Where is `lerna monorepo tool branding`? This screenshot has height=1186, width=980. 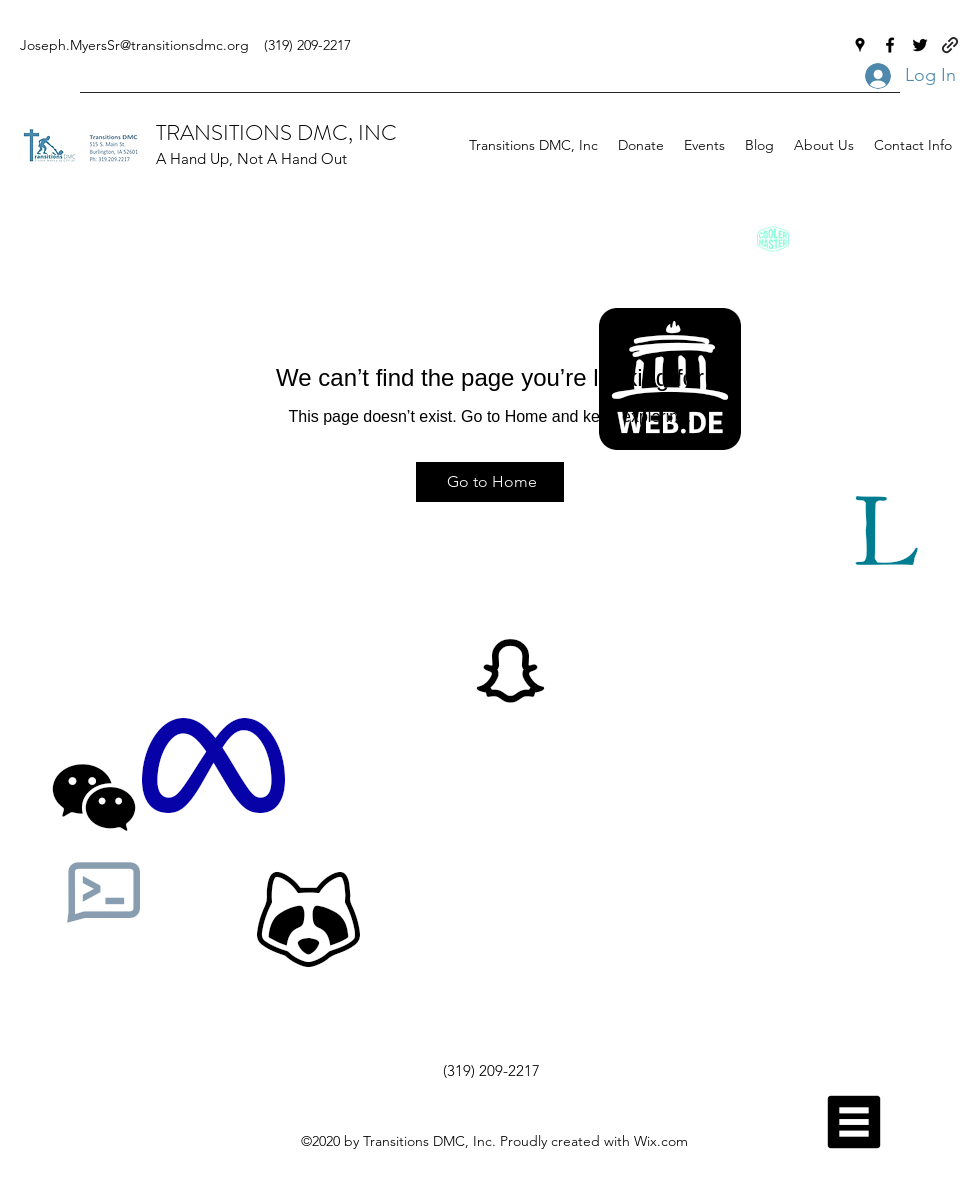 lerna monorepo tool branding is located at coordinates (886, 530).